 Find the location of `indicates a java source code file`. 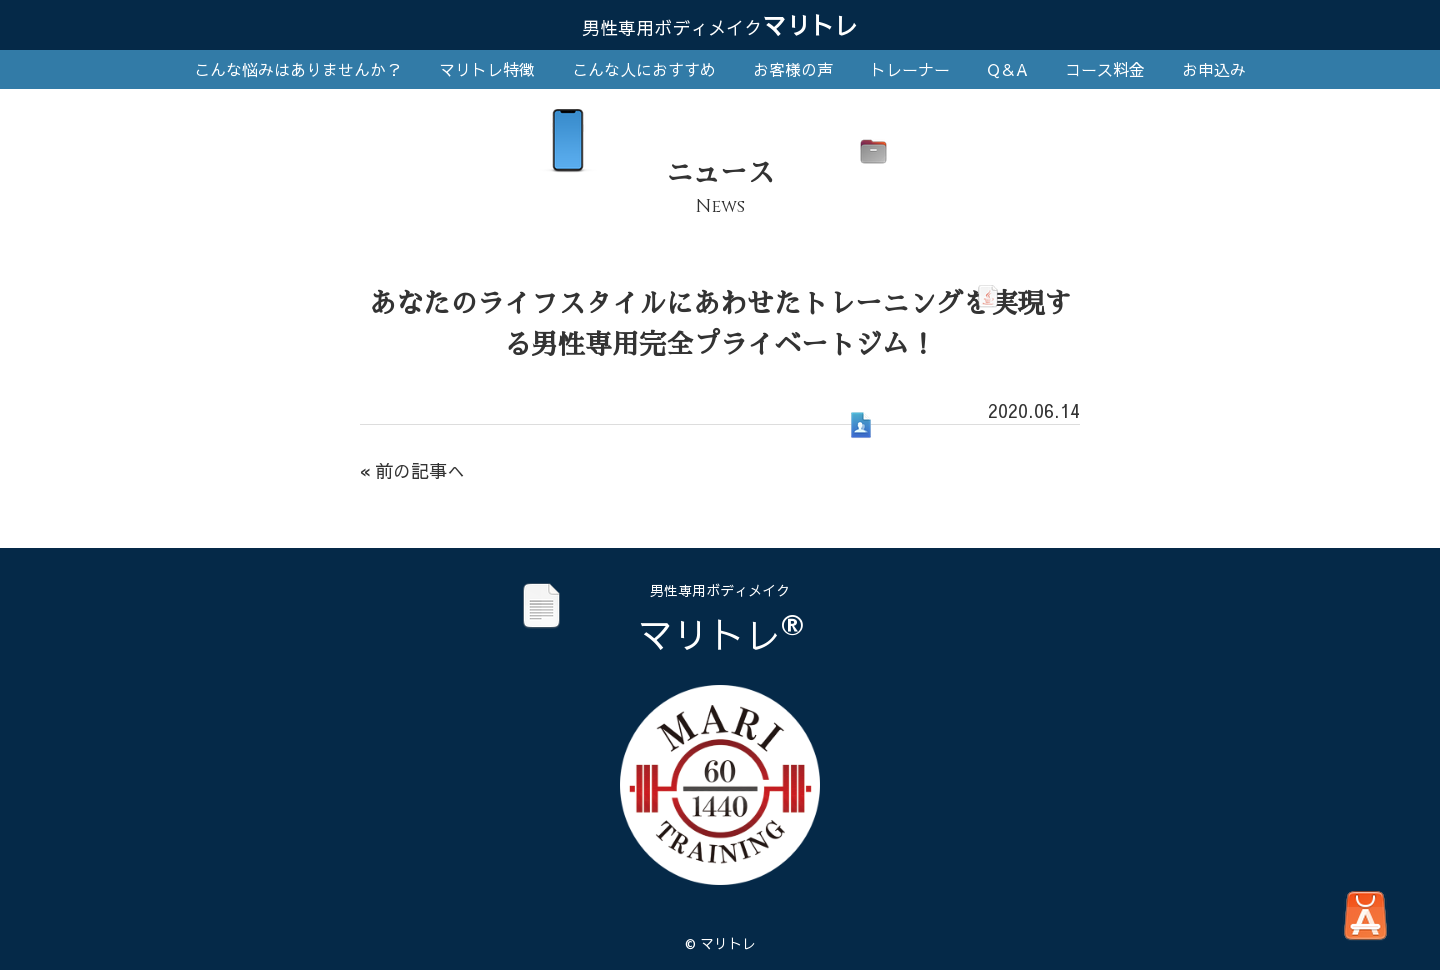

indicates a java source code file is located at coordinates (988, 296).